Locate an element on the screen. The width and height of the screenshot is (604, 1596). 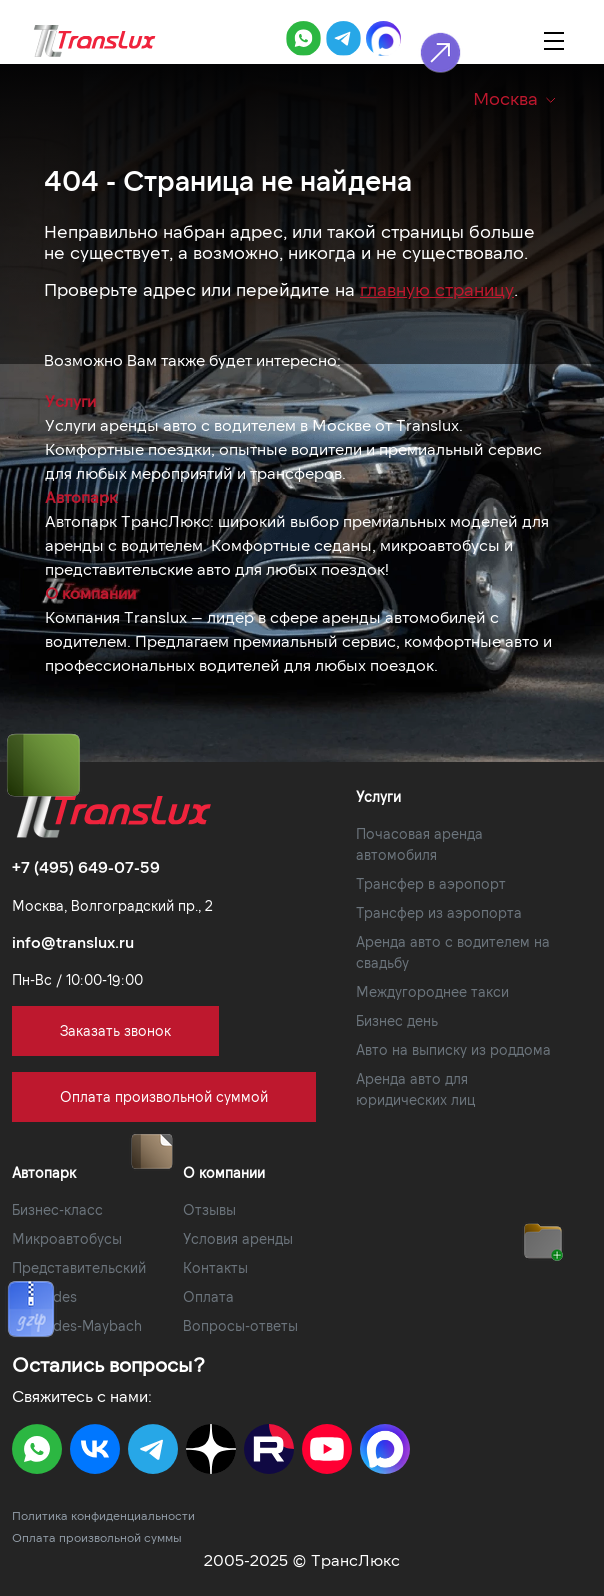
access desktop folder is located at coordinates (43, 762).